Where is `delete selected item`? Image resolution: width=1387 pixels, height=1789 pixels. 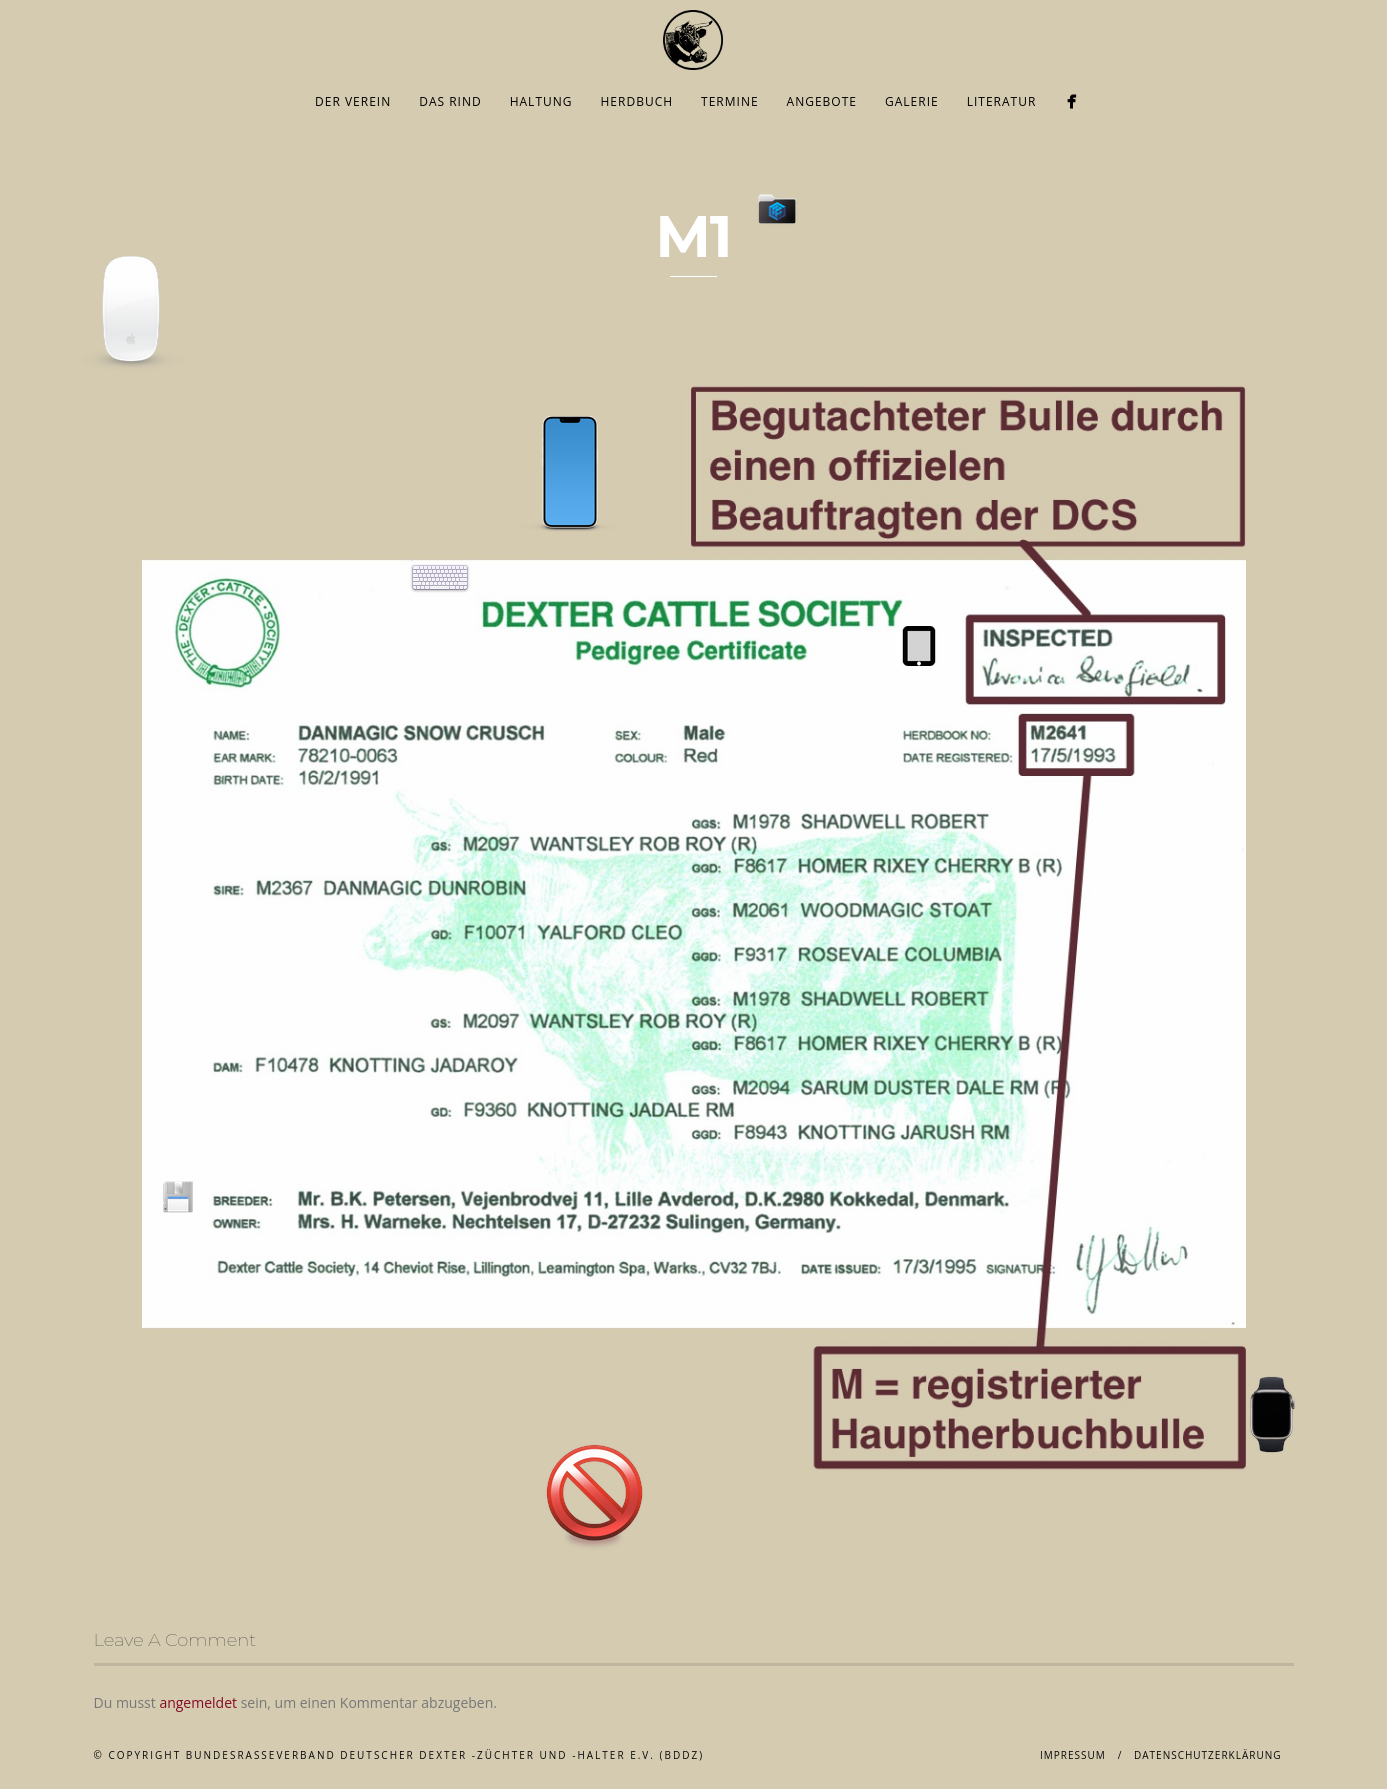
delete selected item is located at coordinates (592, 1486).